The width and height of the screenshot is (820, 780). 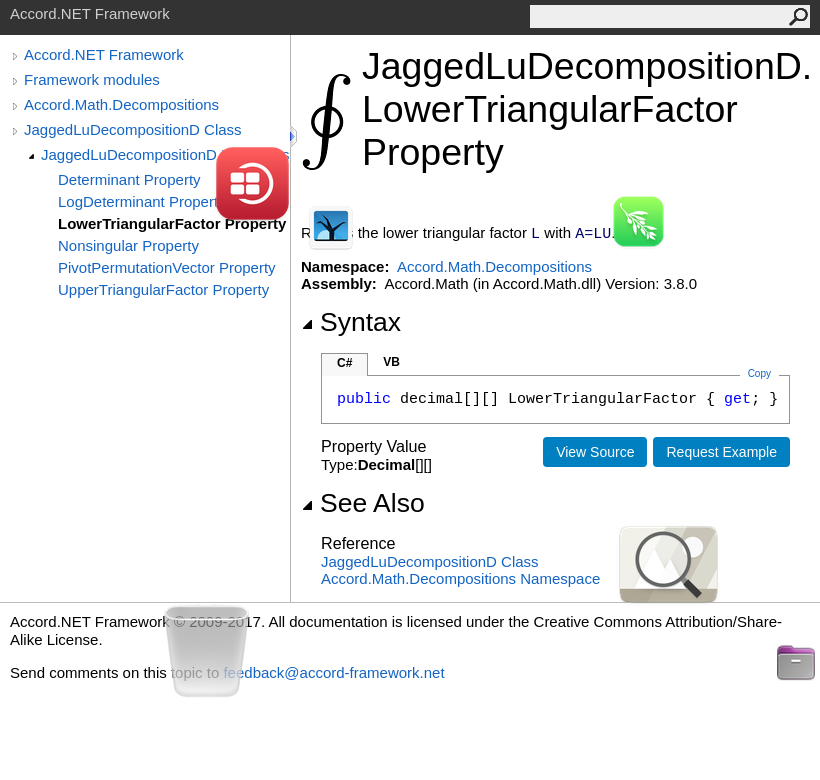 What do you see at coordinates (668, 564) in the screenshot?
I see `open the photo viewer application` at bounding box center [668, 564].